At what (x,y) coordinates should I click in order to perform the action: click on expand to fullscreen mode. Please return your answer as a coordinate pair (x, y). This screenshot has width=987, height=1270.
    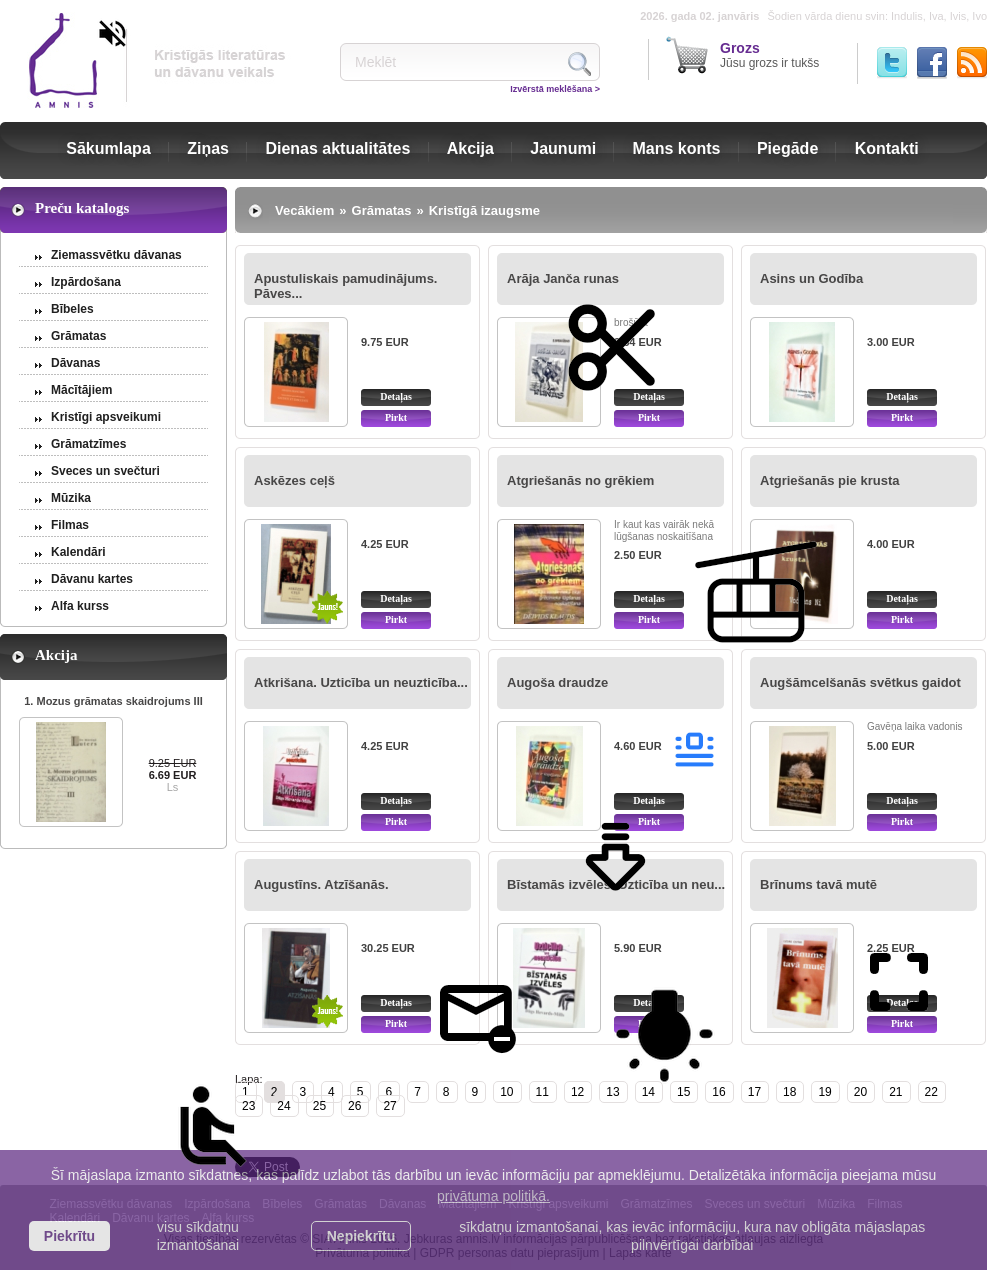
    Looking at the image, I should click on (899, 982).